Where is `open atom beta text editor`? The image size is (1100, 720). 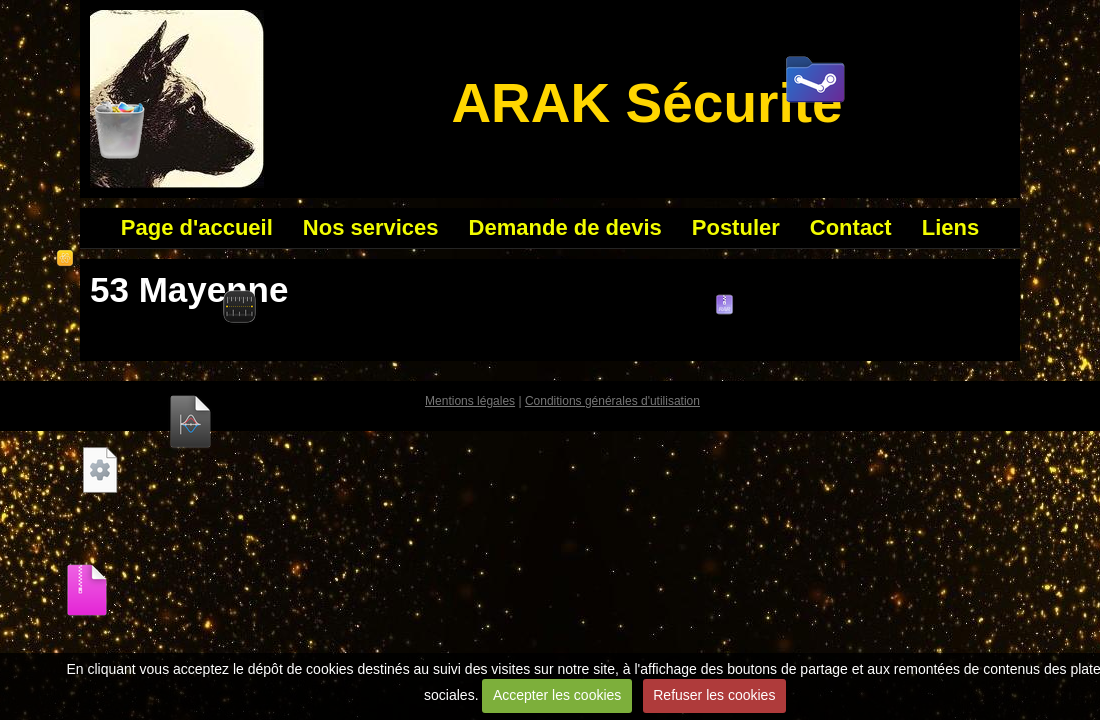
open atom beta text editor is located at coordinates (65, 258).